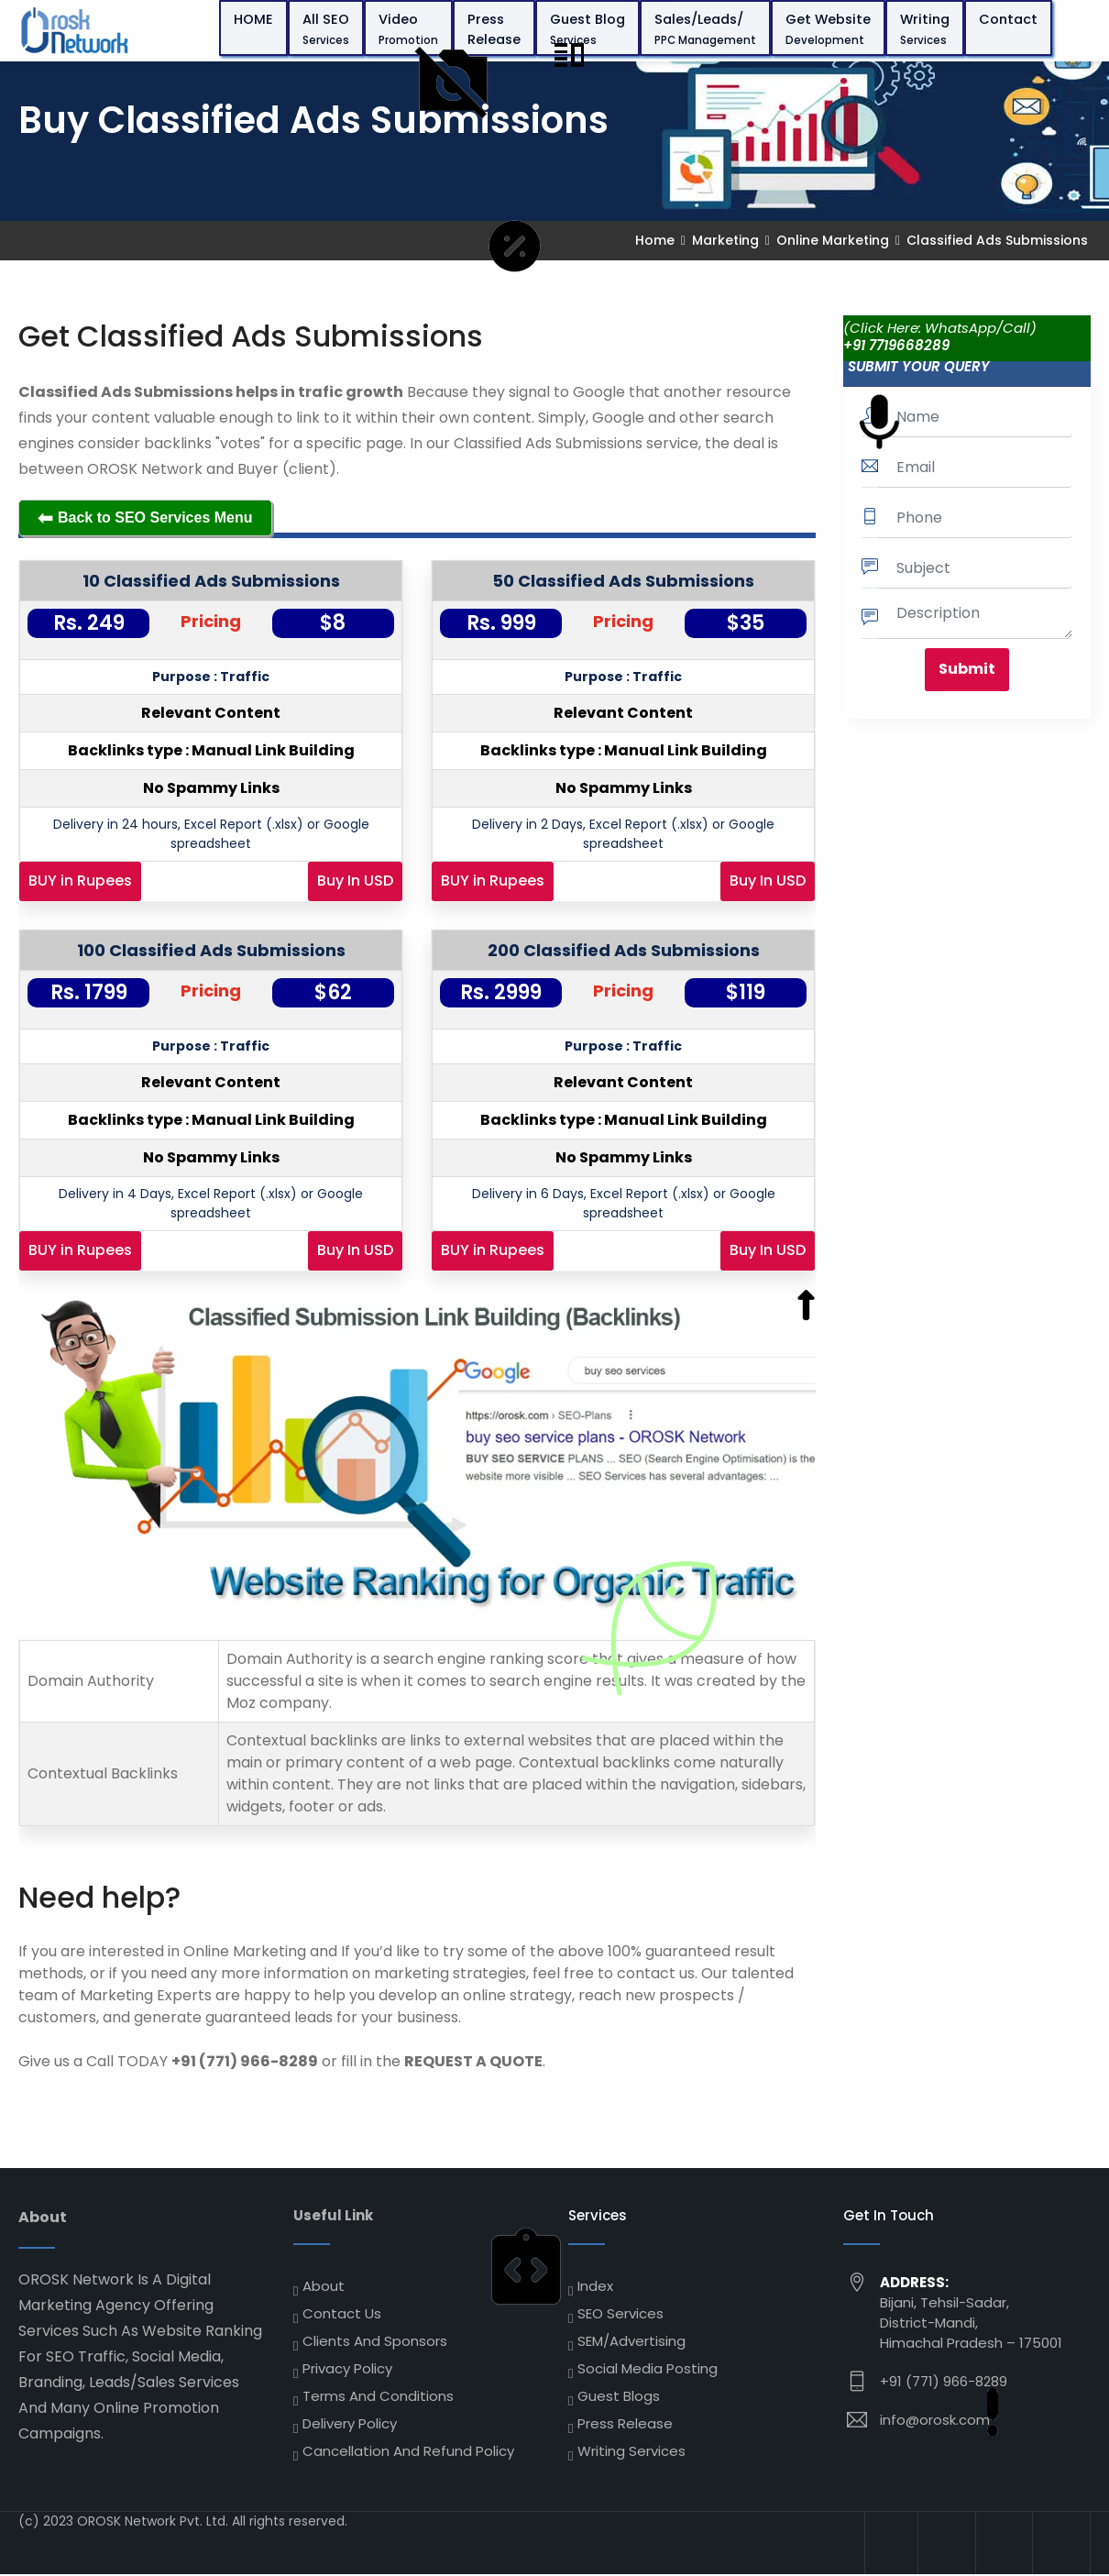 The width and height of the screenshot is (1109, 2576). I want to click on photography not allowed in this area, so click(453, 80).